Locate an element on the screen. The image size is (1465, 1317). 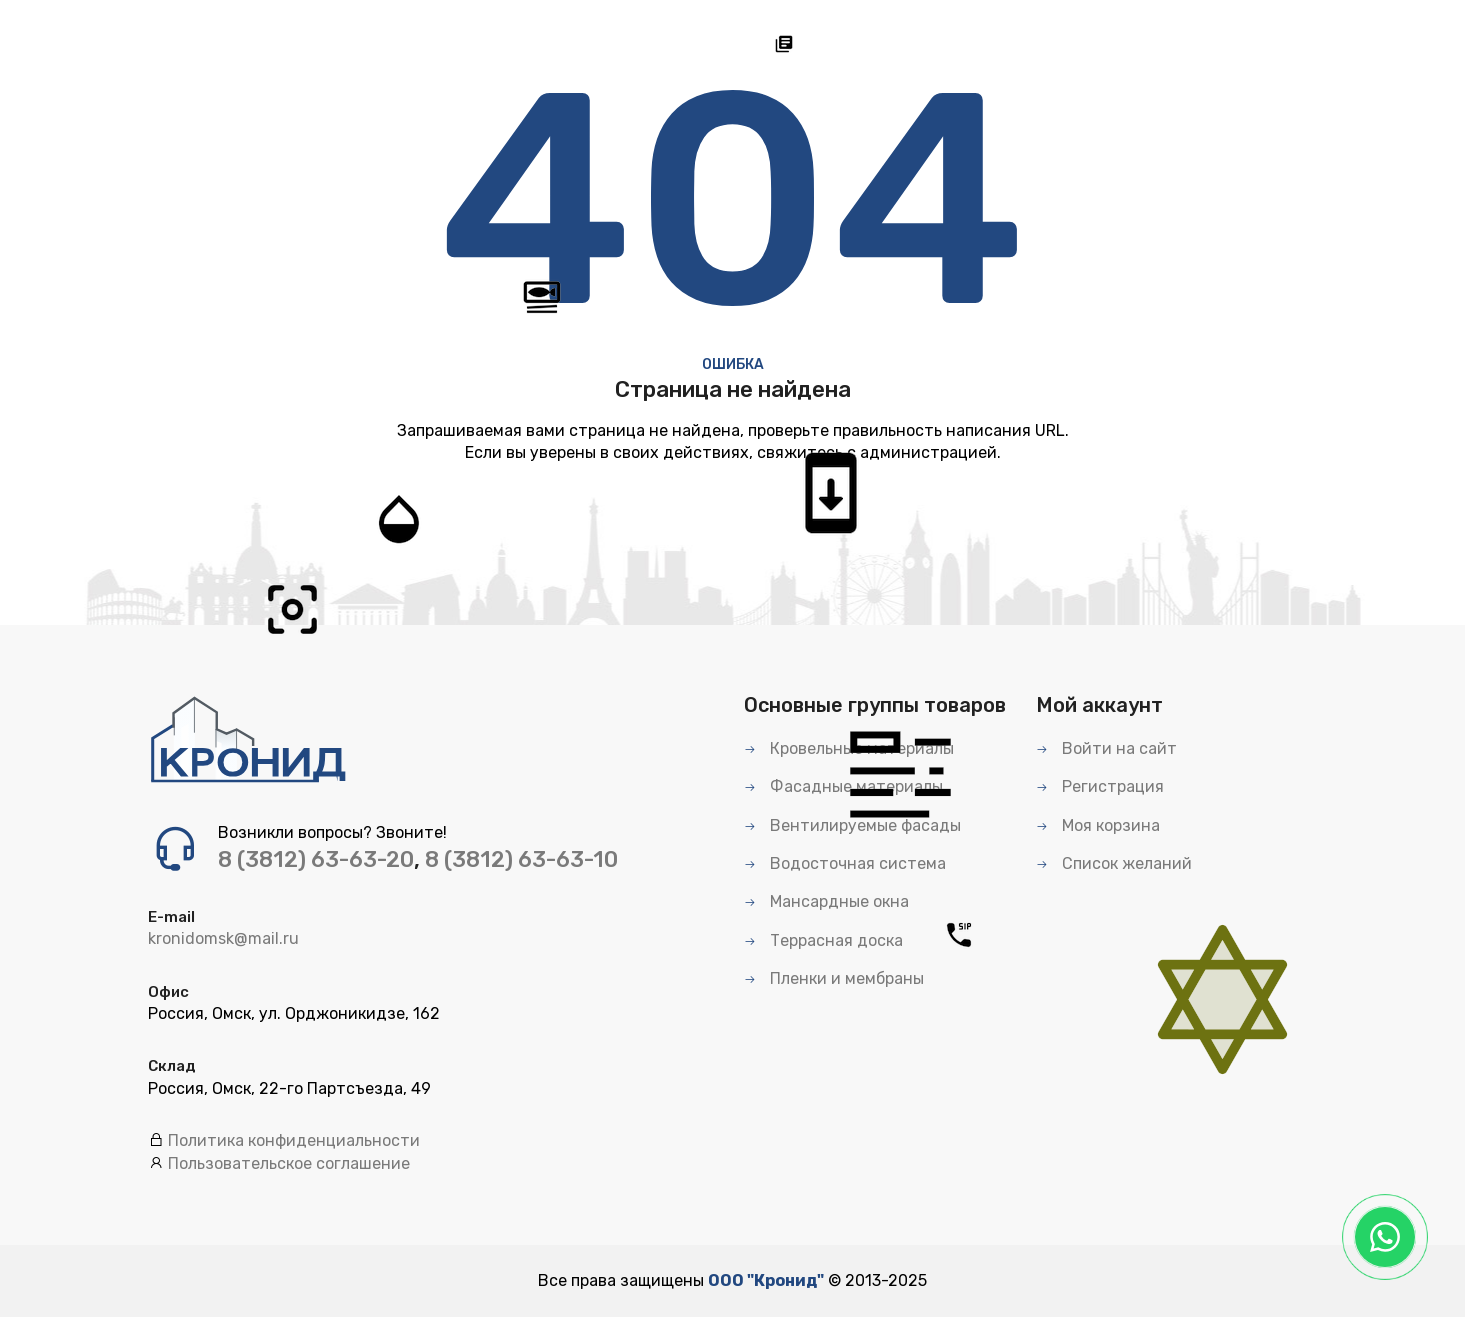
access your document library is located at coordinates (784, 44).